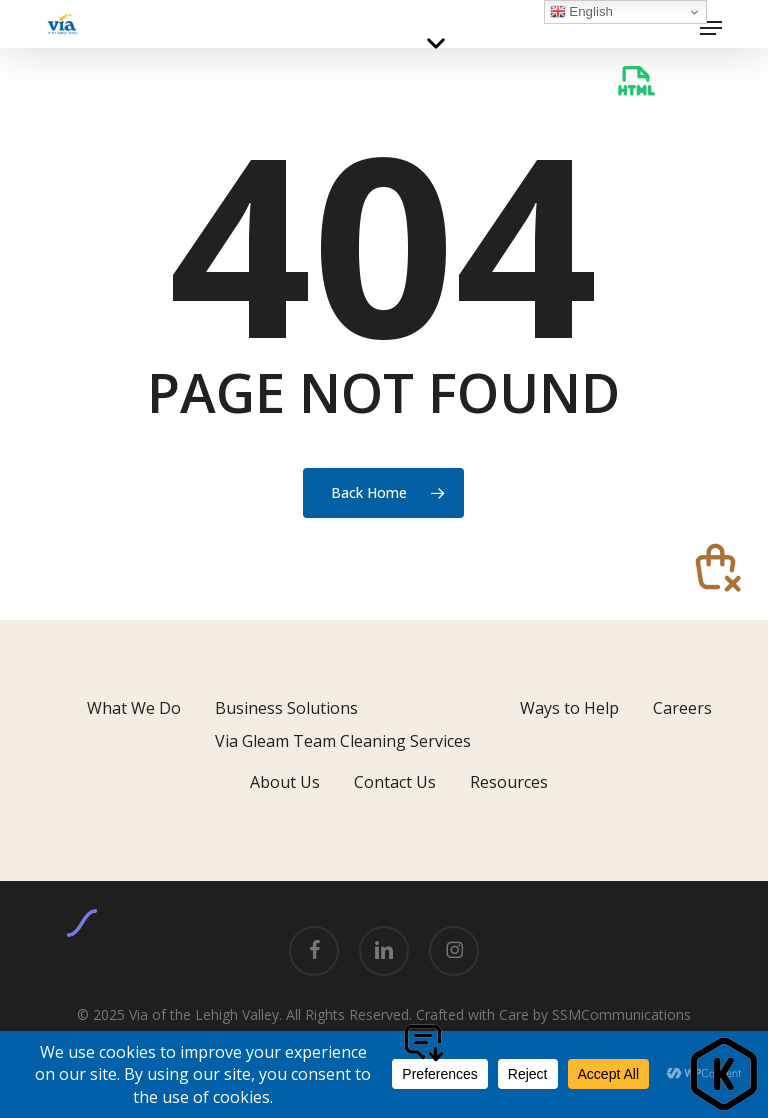  Describe the element at coordinates (724, 1074) in the screenshot. I see `indicates a keyboard shortcut or hotkey` at that location.